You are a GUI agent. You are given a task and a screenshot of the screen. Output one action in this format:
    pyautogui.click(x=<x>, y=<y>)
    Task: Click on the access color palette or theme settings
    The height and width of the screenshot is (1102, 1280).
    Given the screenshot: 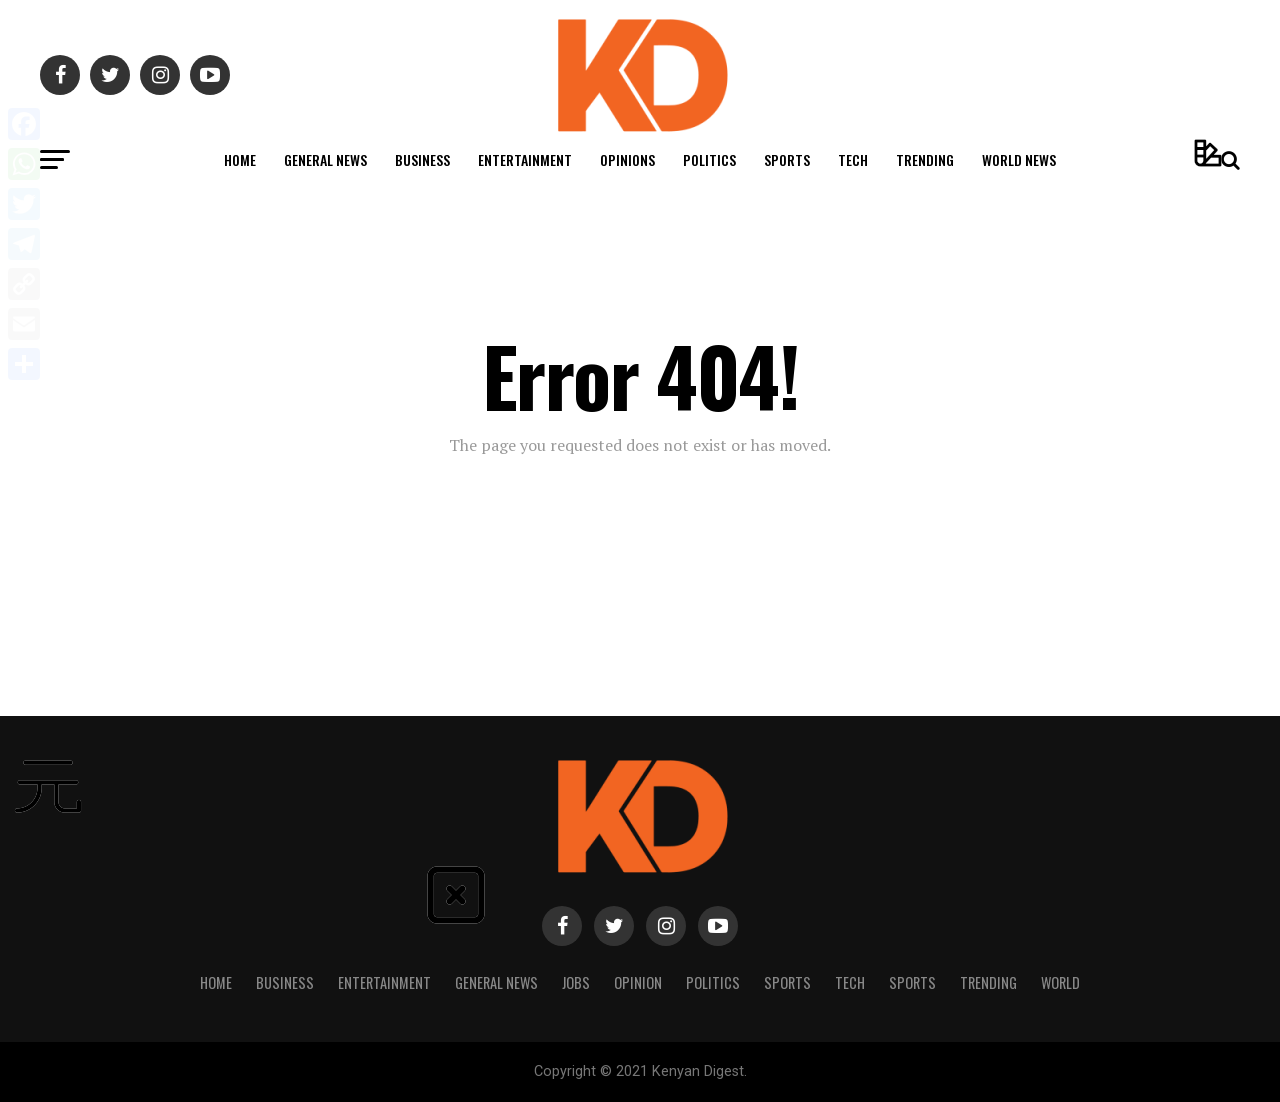 What is the action you would take?
    pyautogui.click(x=1208, y=153)
    